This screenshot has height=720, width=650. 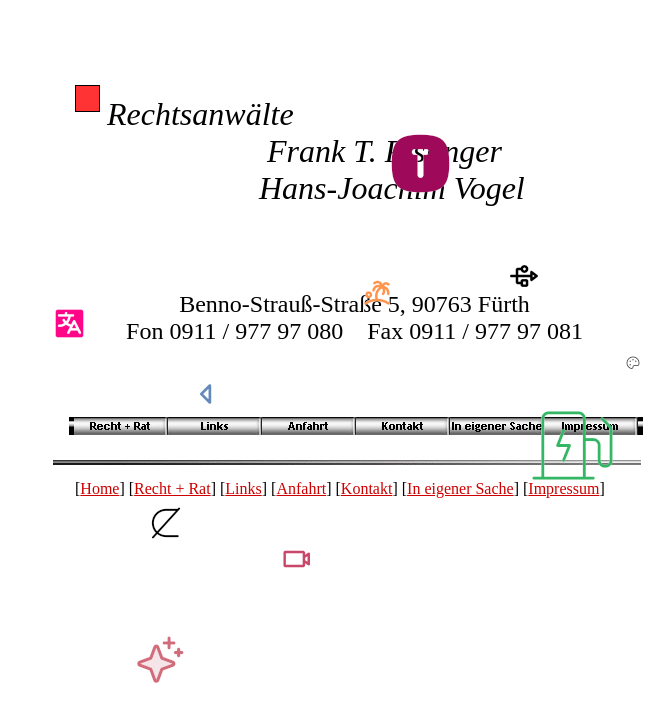 What do you see at coordinates (420, 163) in the screenshot?
I see `text formatting or typography tool` at bounding box center [420, 163].